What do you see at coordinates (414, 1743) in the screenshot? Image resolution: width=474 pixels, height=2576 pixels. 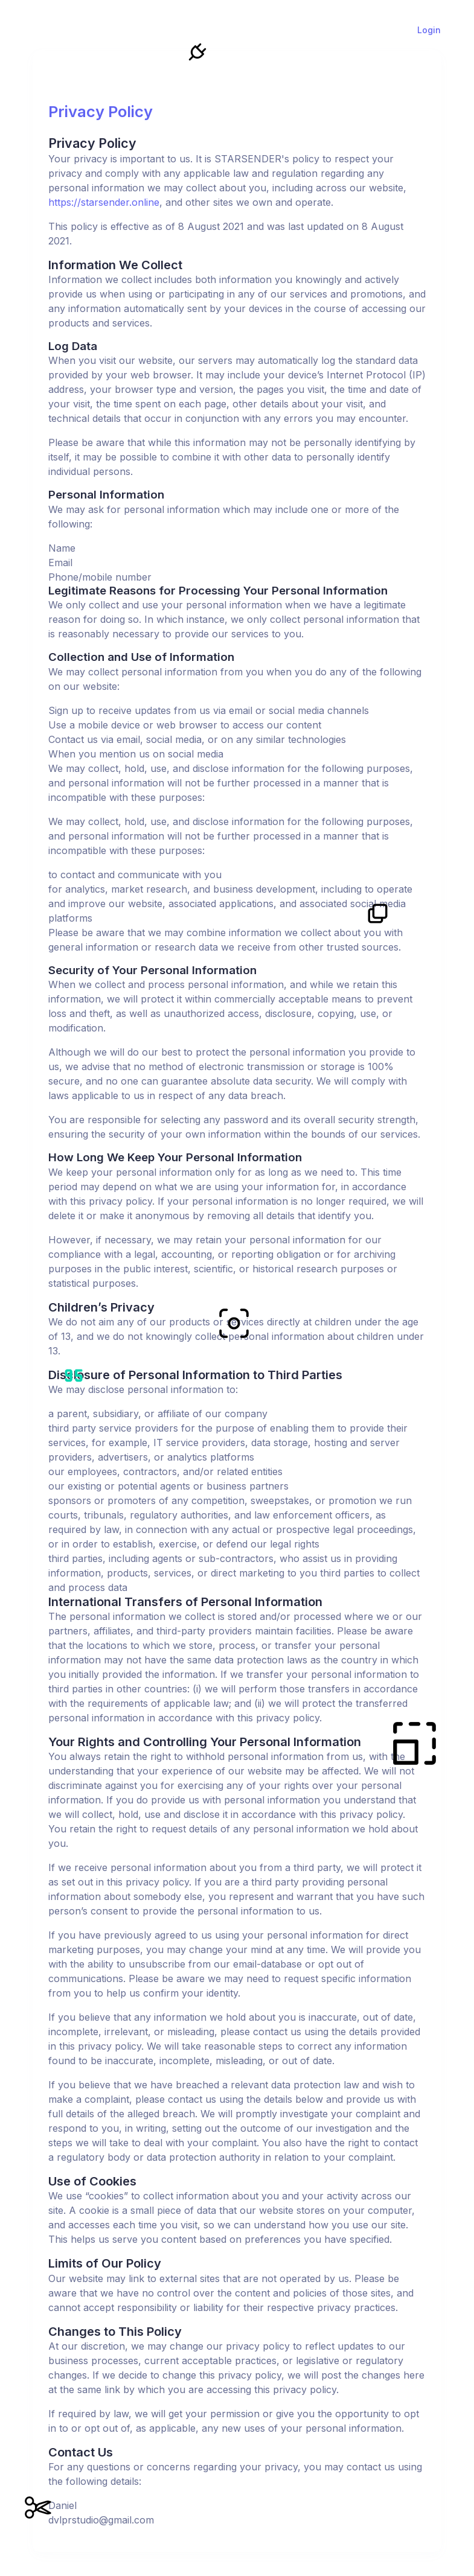 I see `resize a window or element` at bounding box center [414, 1743].